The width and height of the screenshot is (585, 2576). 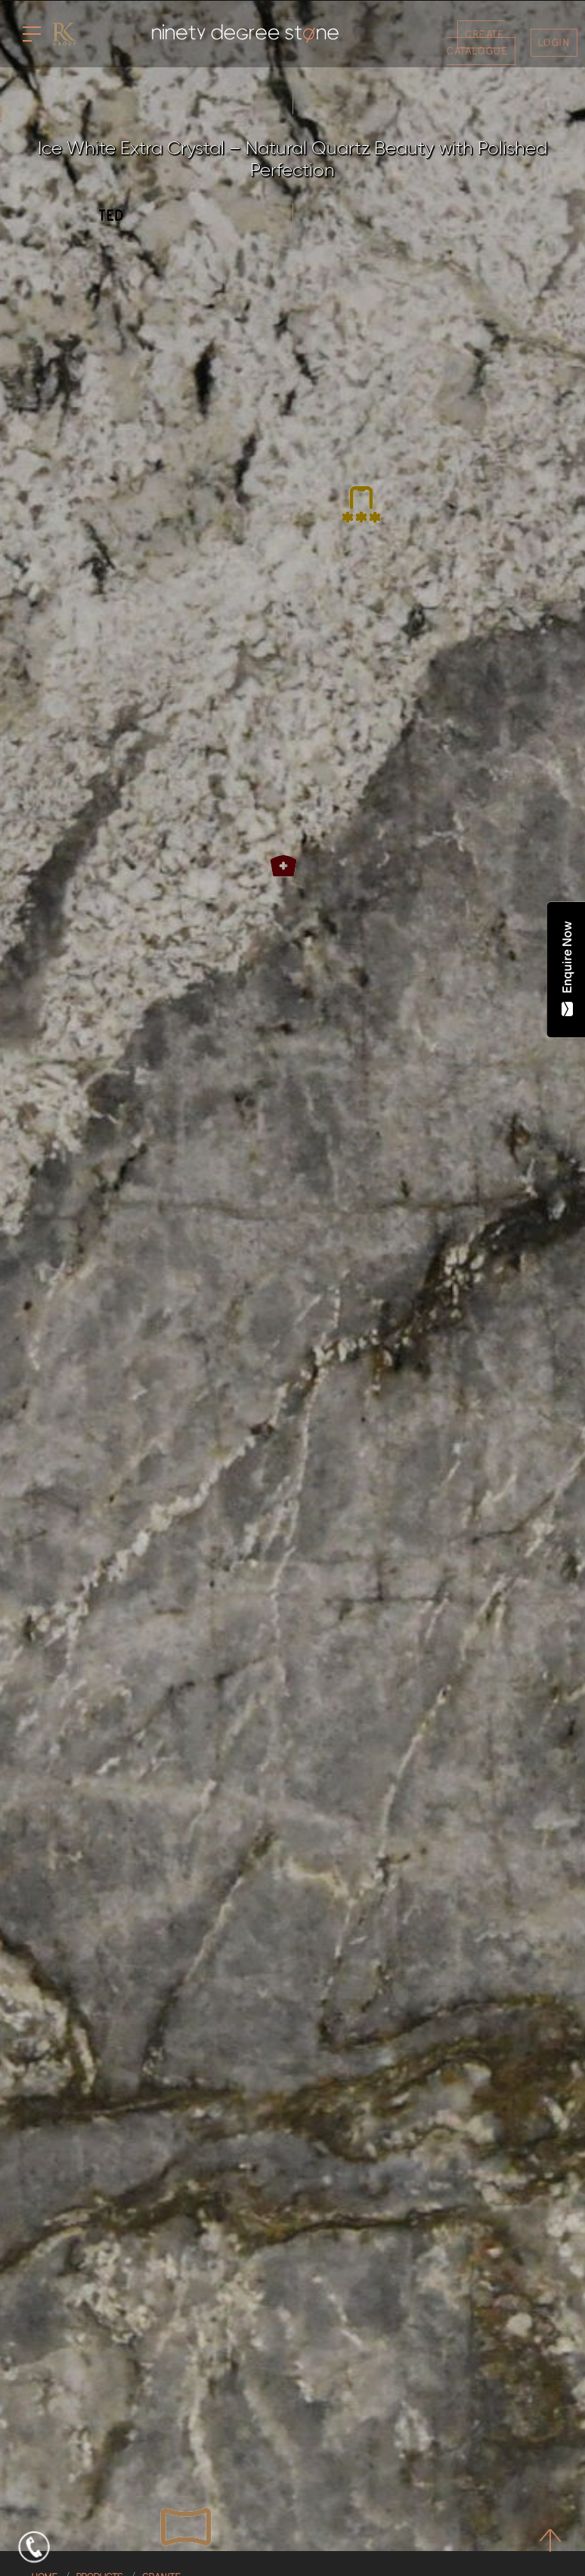 What do you see at coordinates (111, 215) in the screenshot?
I see `open the TED app or website` at bounding box center [111, 215].